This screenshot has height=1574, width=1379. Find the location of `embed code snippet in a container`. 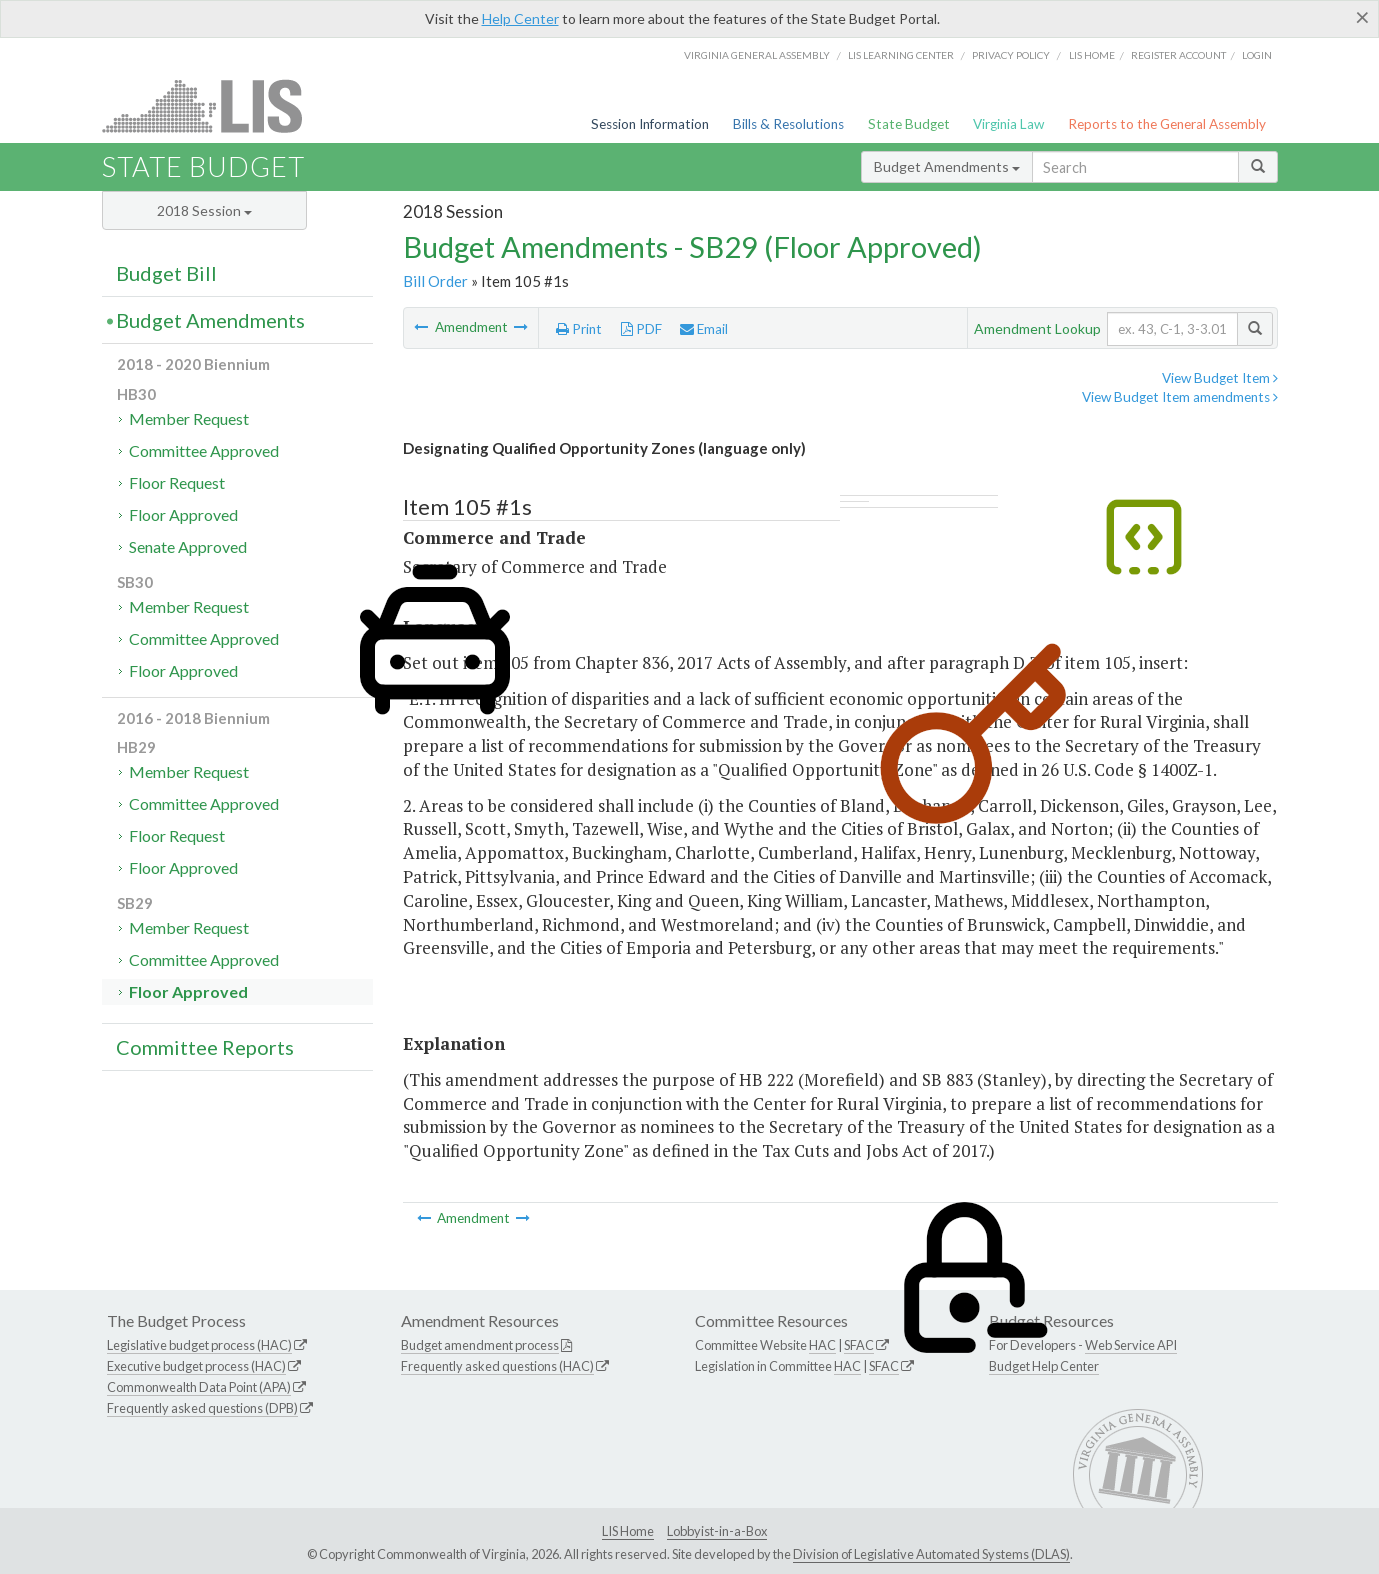

embed code snippet in a container is located at coordinates (1144, 537).